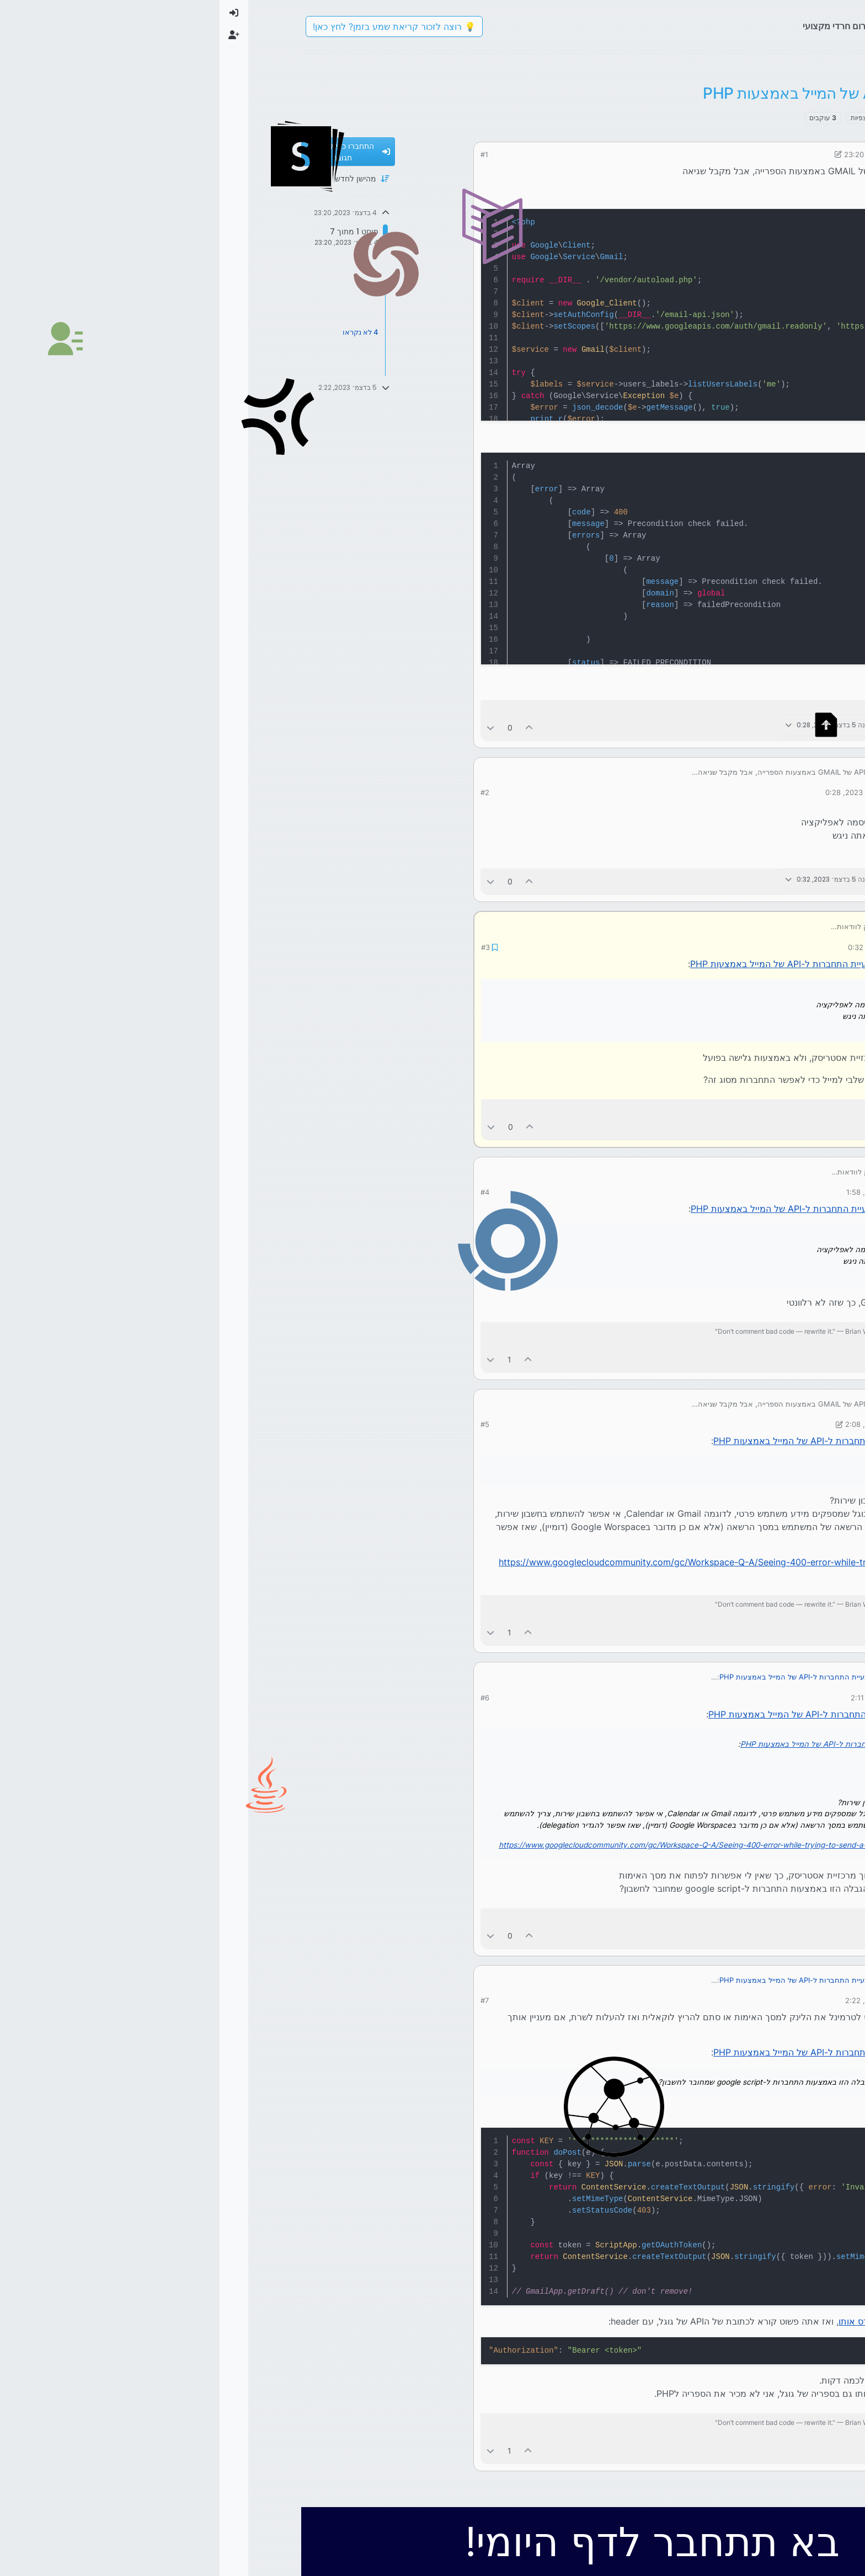 The width and height of the screenshot is (865, 2576). I want to click on open carrd website builder, so click(492, 226).